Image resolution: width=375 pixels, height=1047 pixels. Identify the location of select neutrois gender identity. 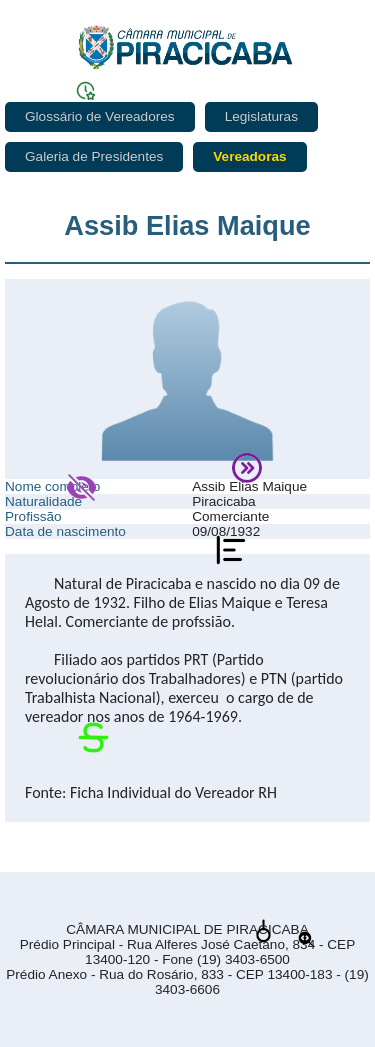
(263, 931).